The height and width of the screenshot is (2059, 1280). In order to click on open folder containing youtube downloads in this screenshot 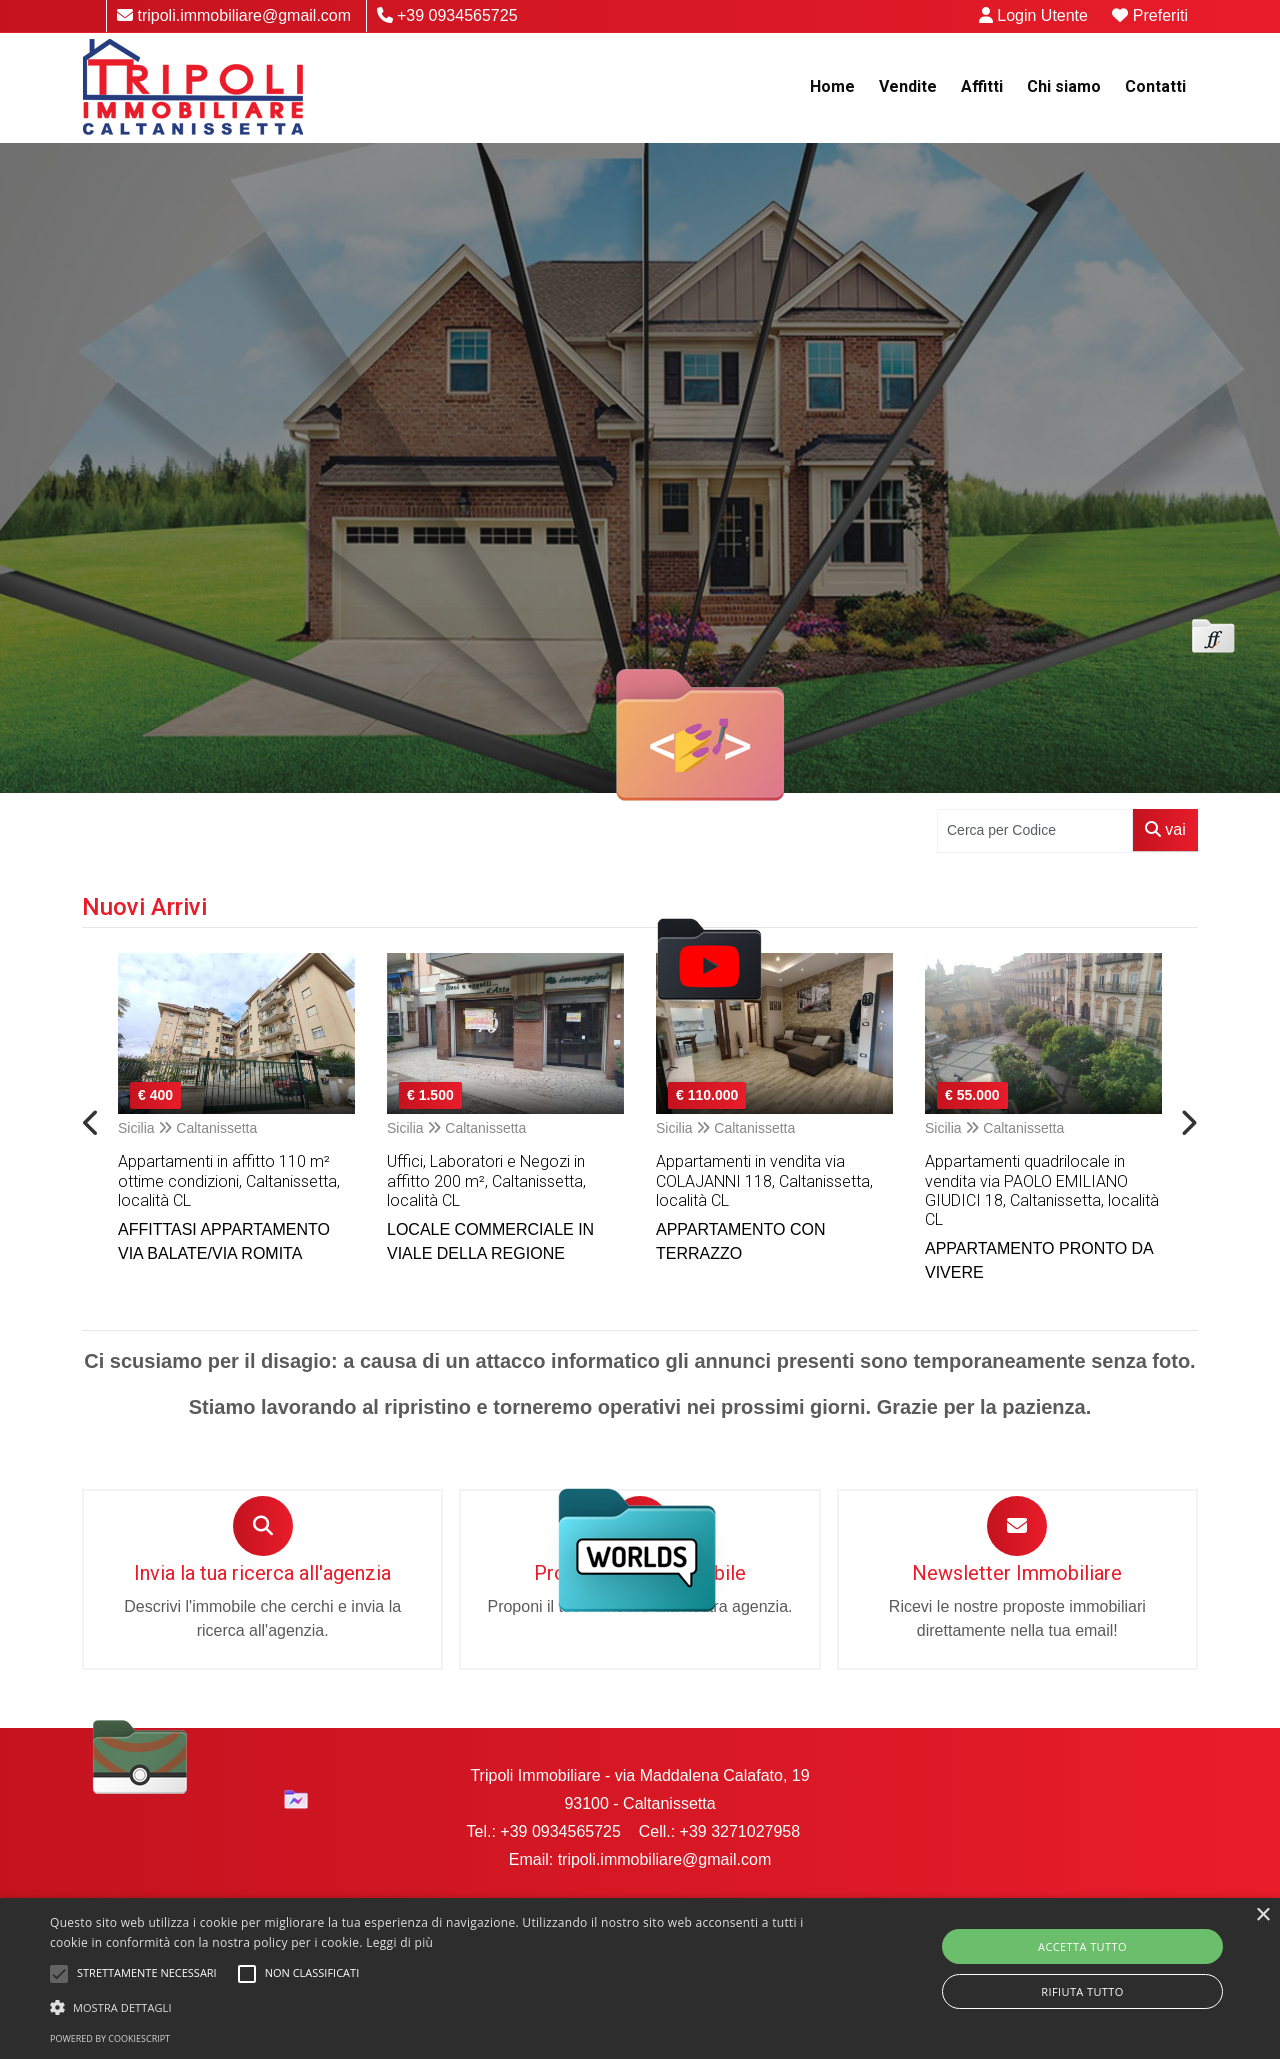, I will do `click(709, 962)`.